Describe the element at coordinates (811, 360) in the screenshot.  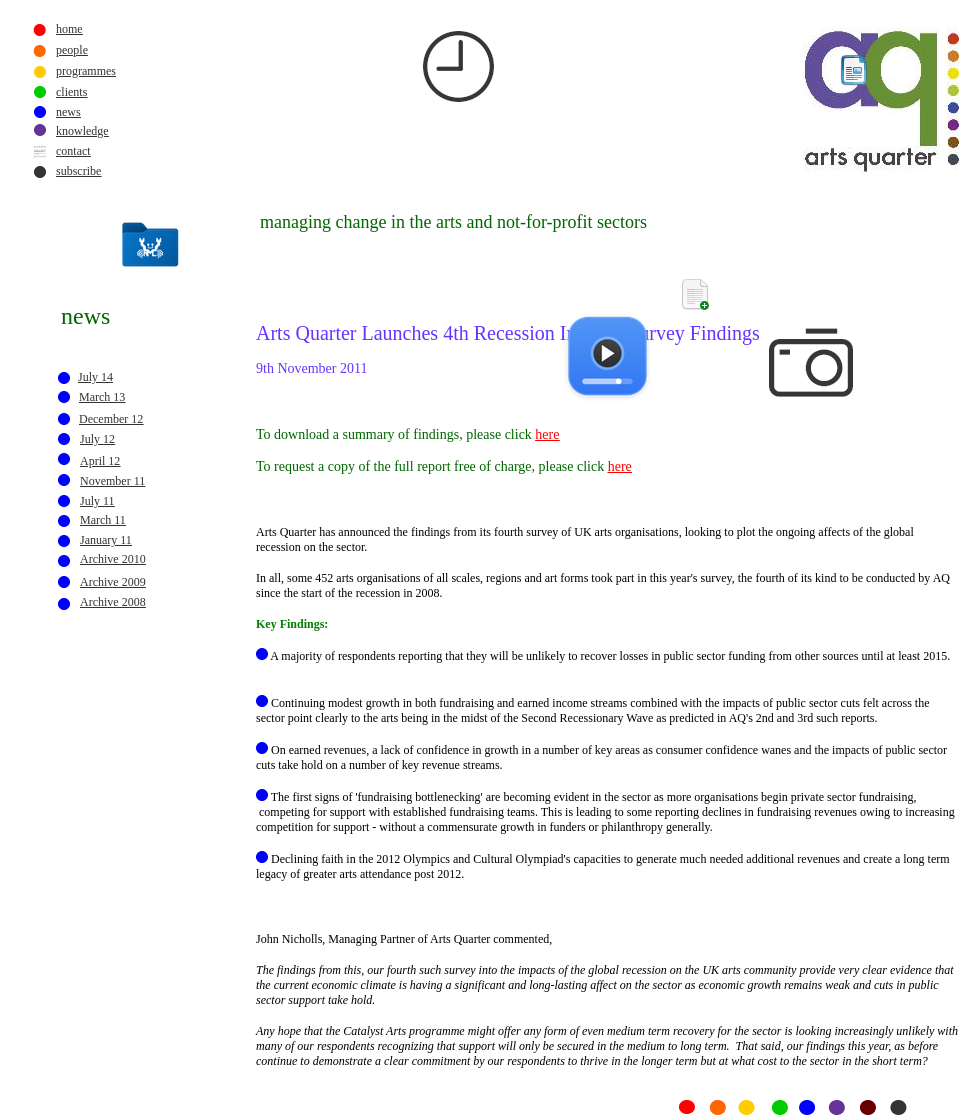
I see `take a photo` at that location.